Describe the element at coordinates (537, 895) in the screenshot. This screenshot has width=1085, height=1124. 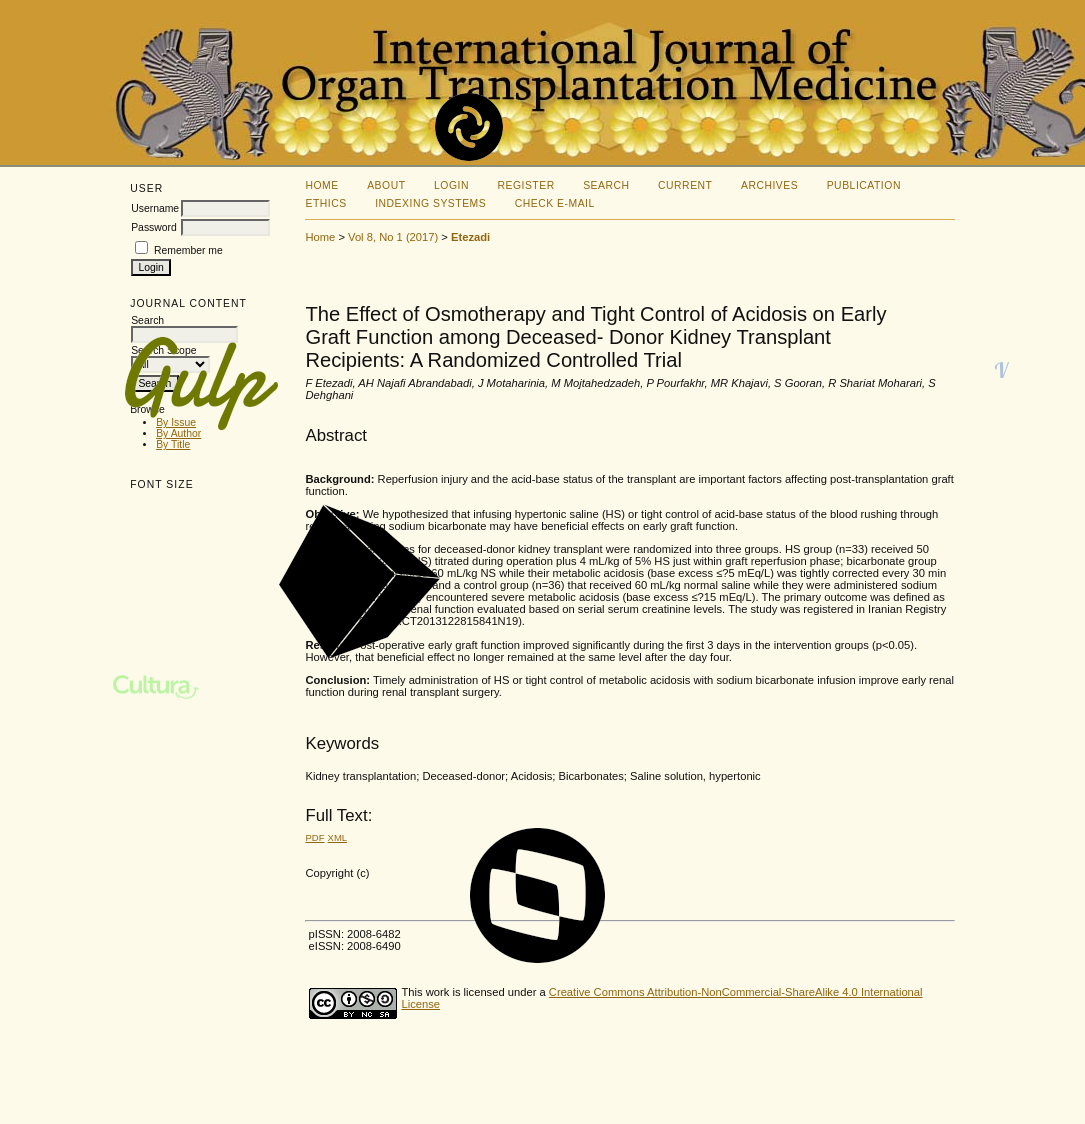
I see `totvs company logo` at that location.